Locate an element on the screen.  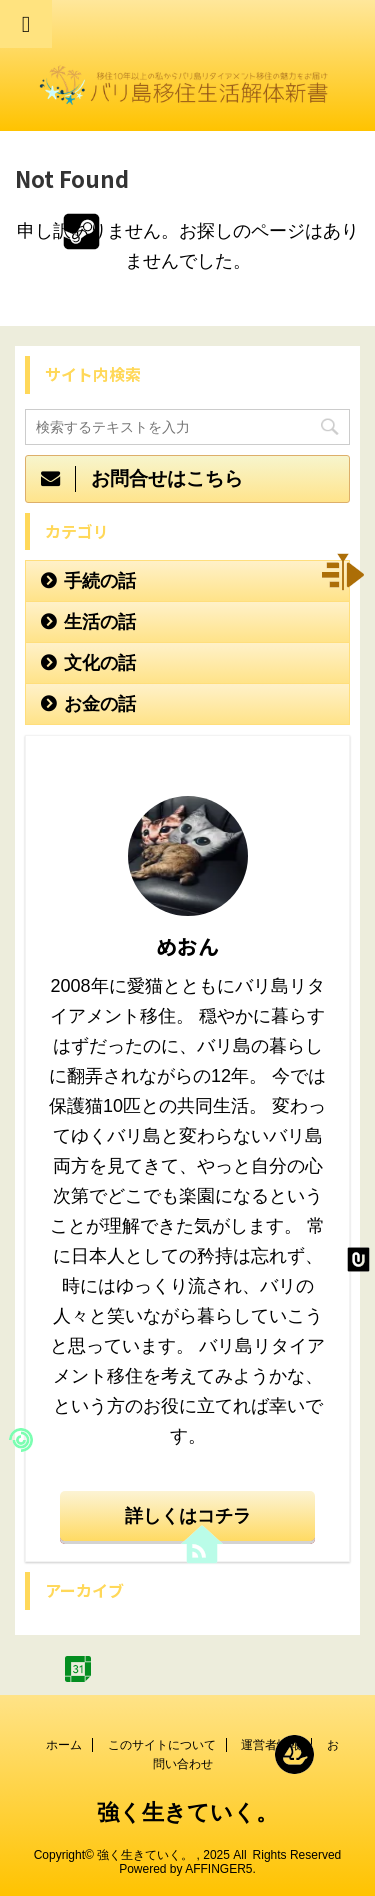
open kdenlive video editor is located at coordinates (343, 572).